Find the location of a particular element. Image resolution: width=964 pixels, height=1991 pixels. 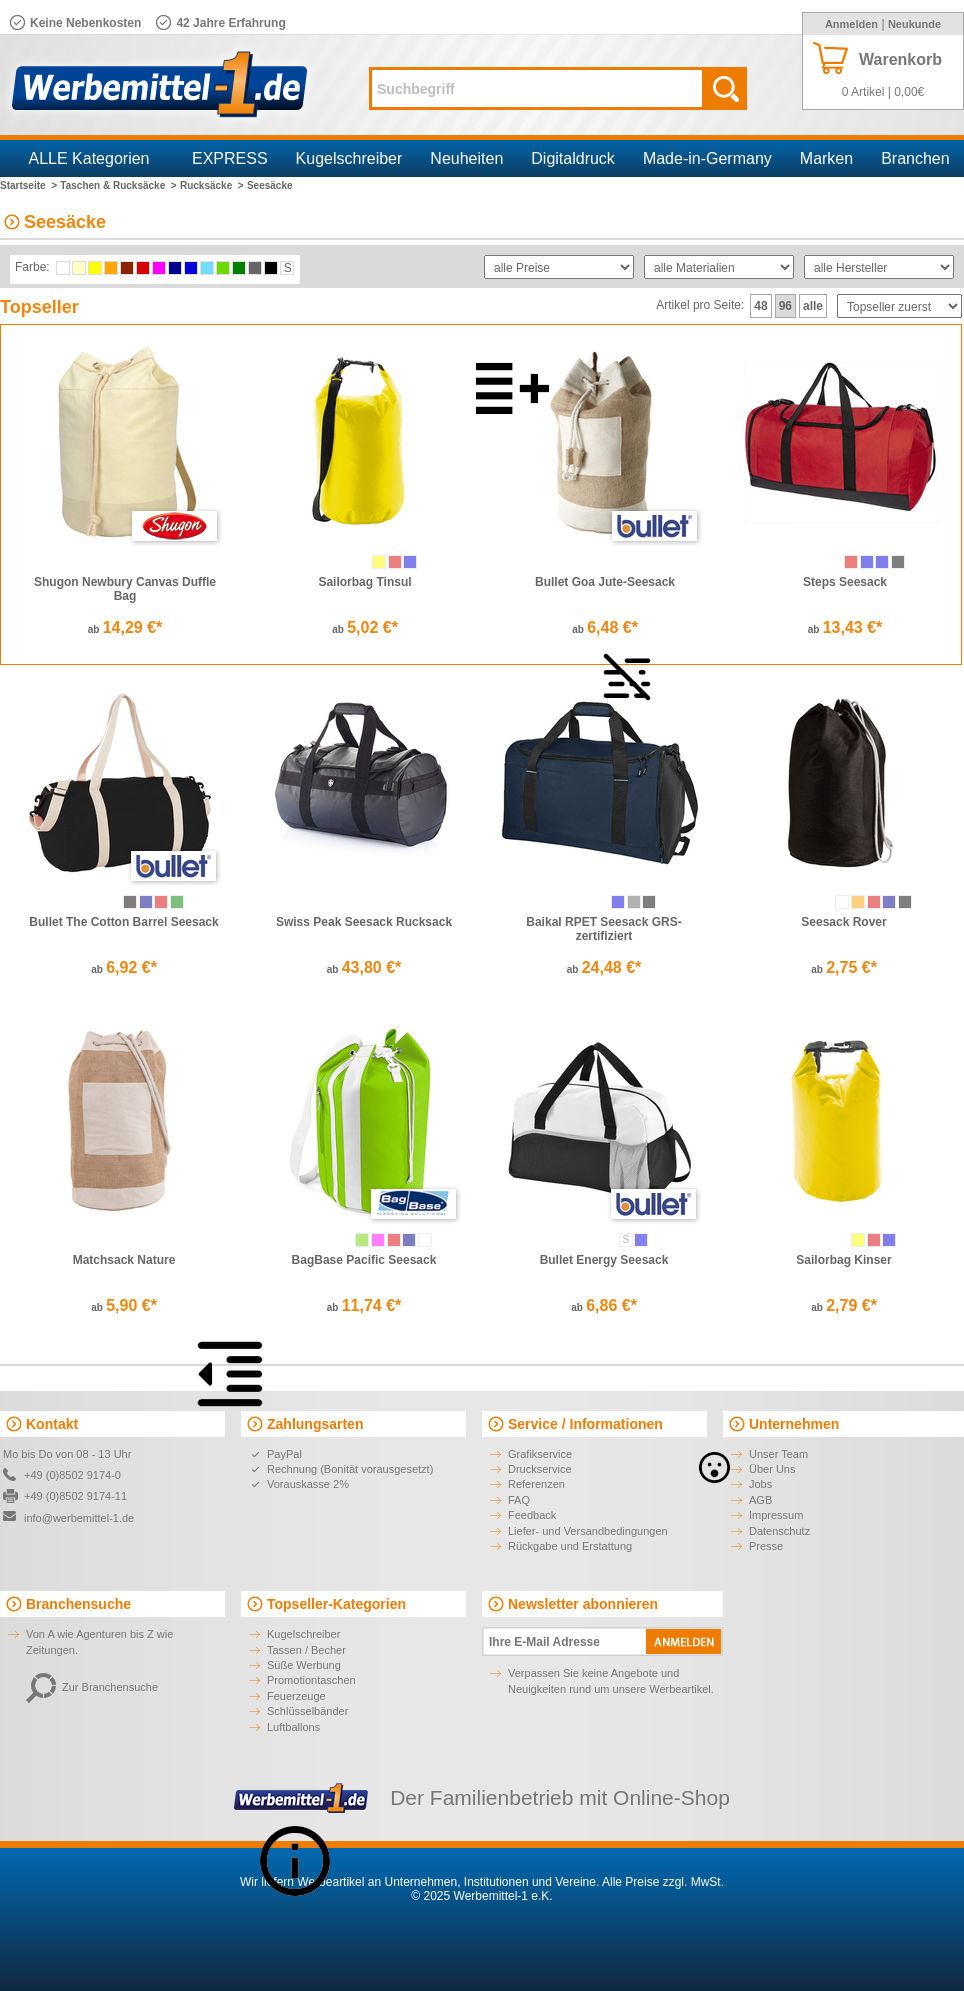

add a new item to the list is located at coordinates (512, 388).